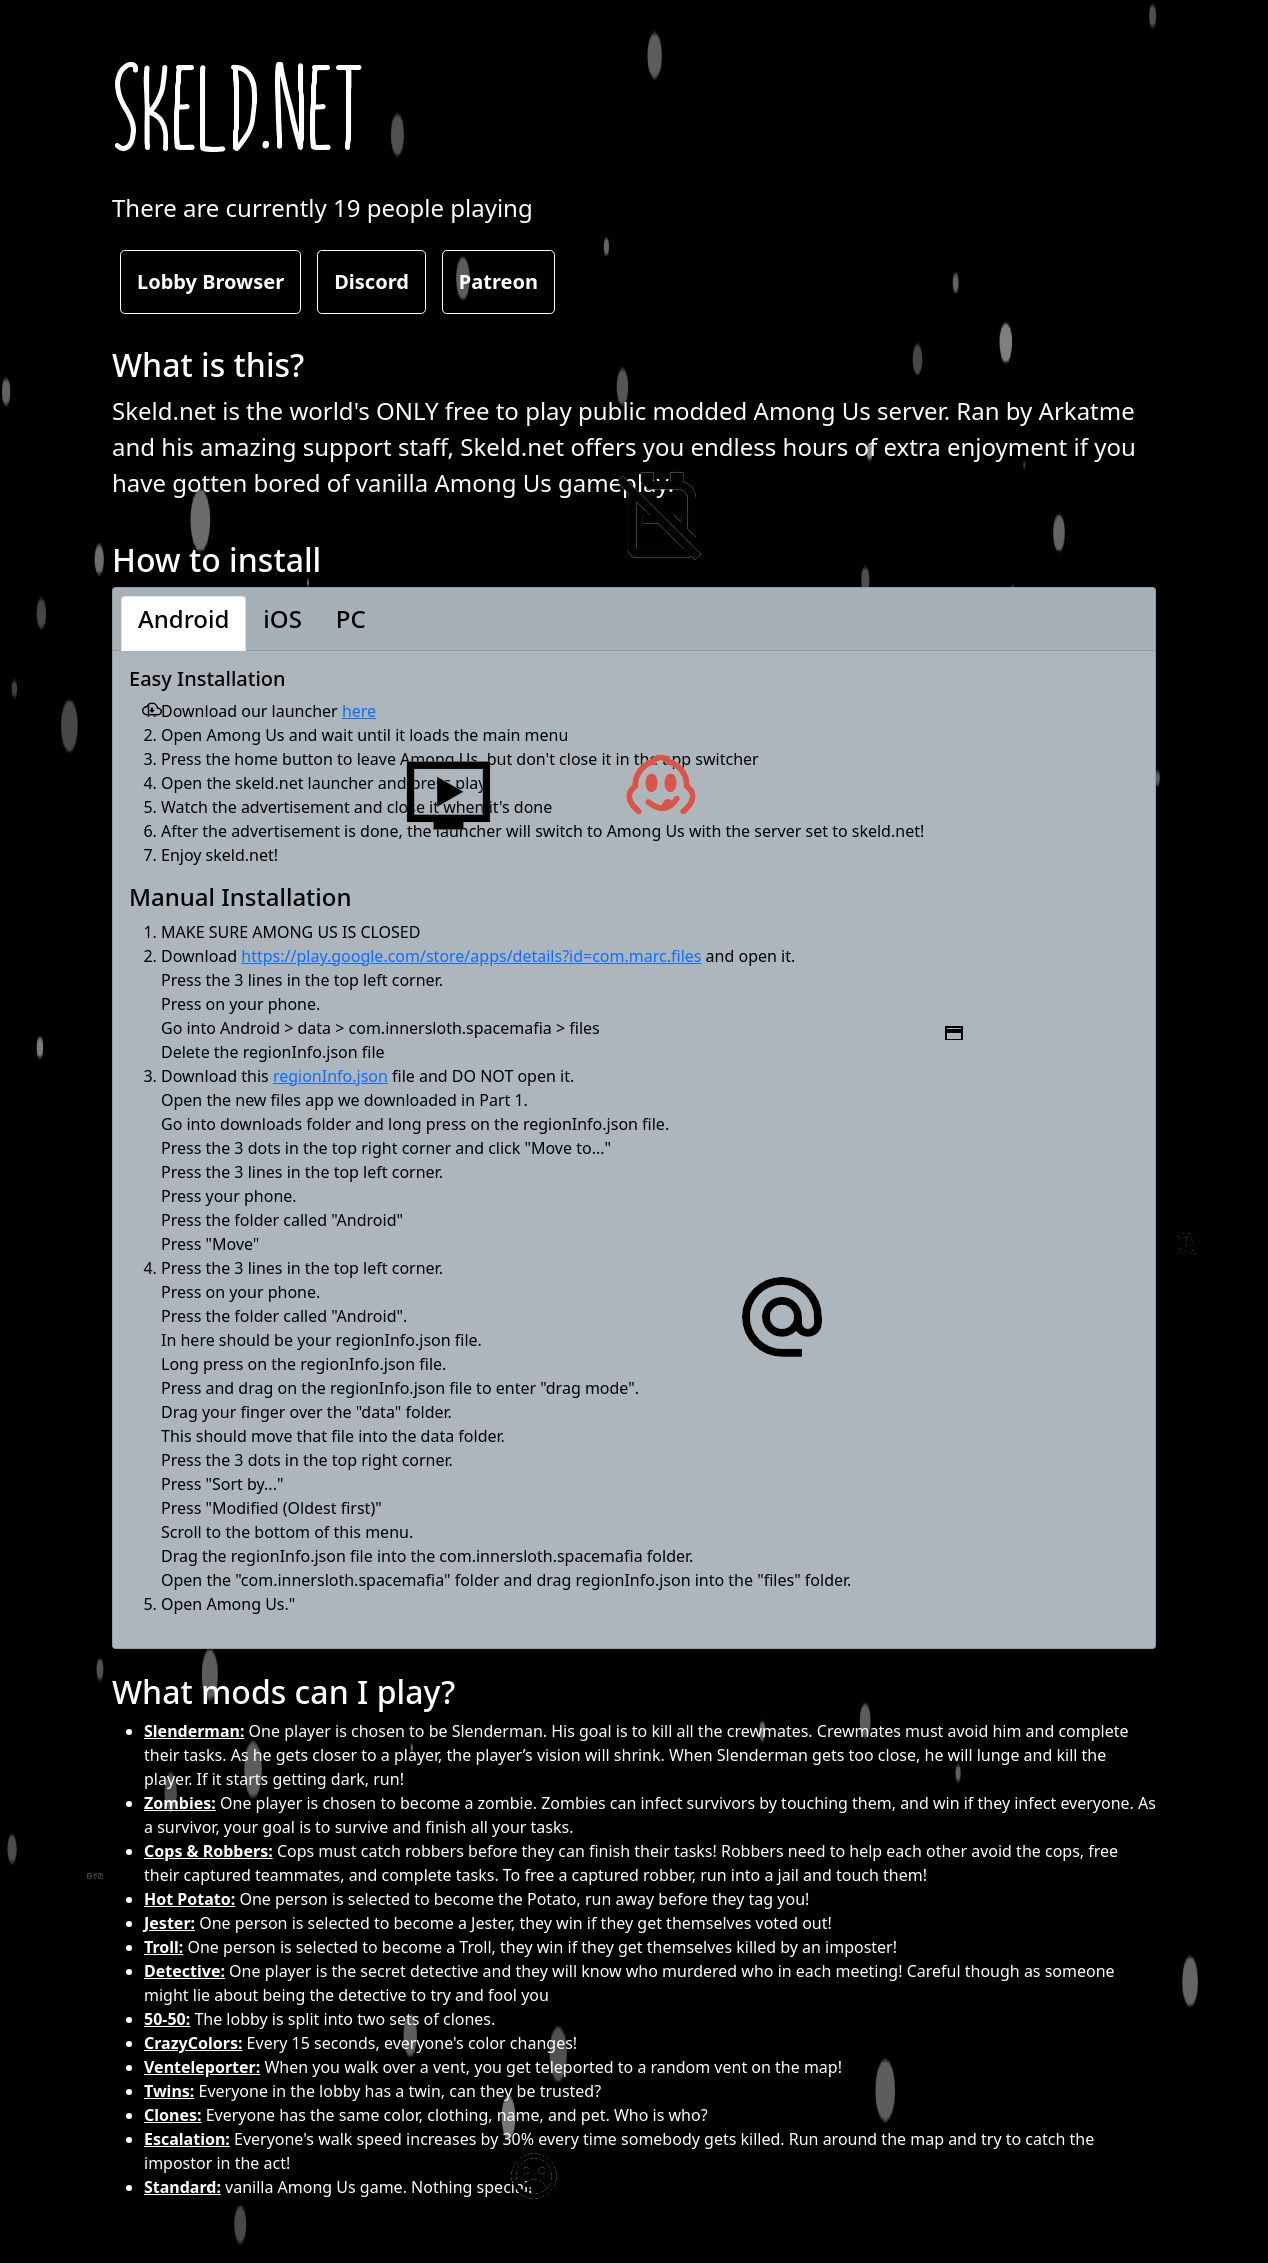  Describe the element at coordinates (95, 1876) in the screenshot. I see `access DVR recordings` at that location.